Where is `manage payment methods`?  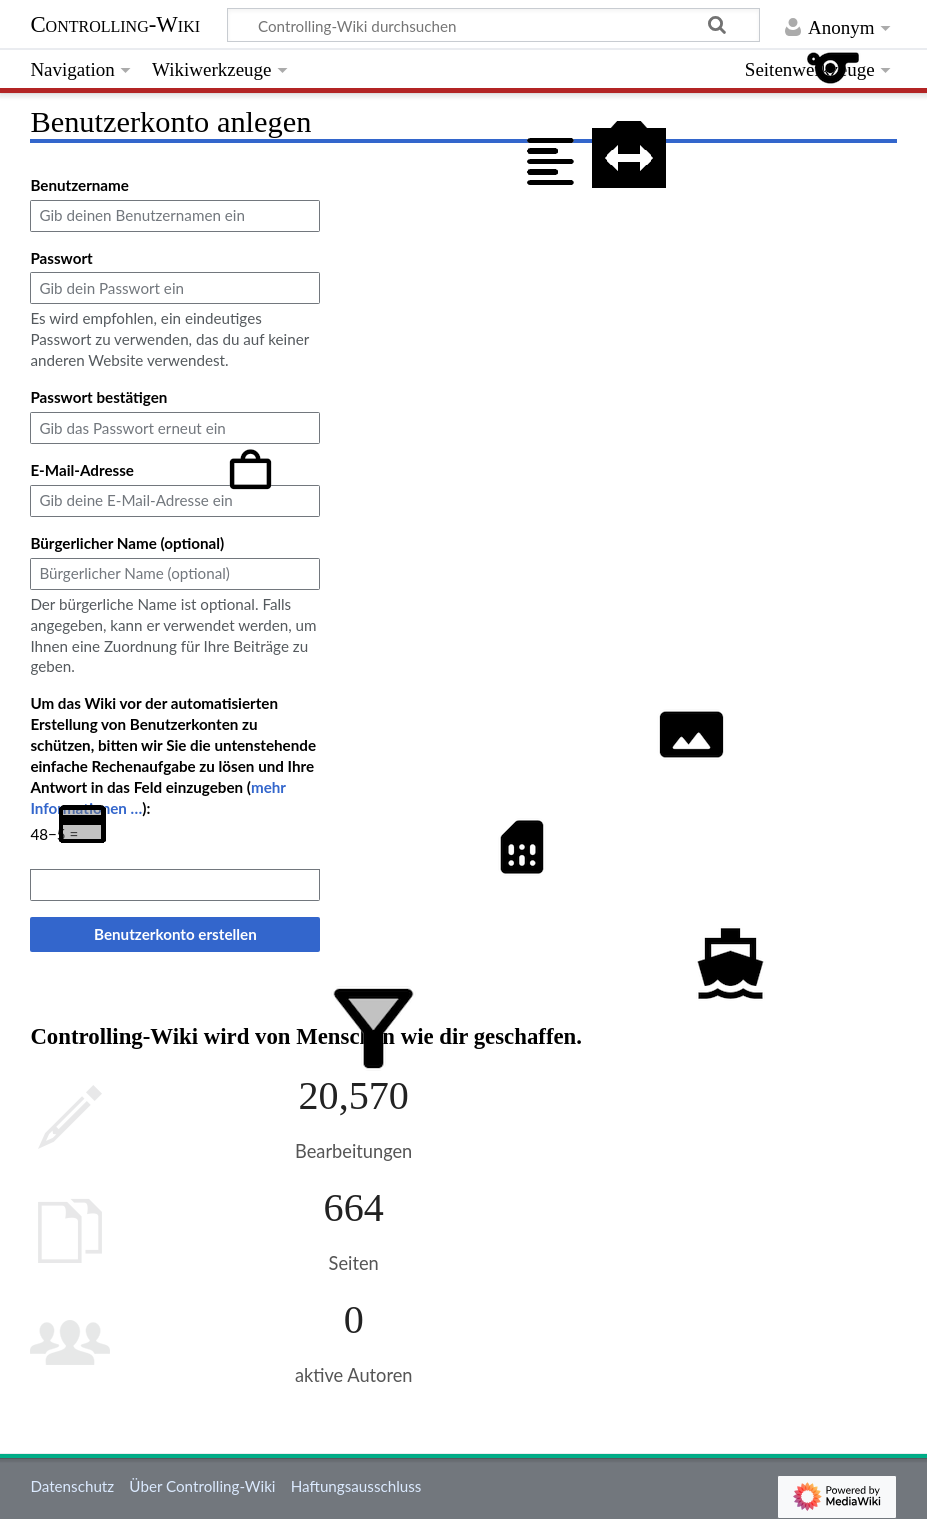
manage payment methods is located at coordinates (82, 824).